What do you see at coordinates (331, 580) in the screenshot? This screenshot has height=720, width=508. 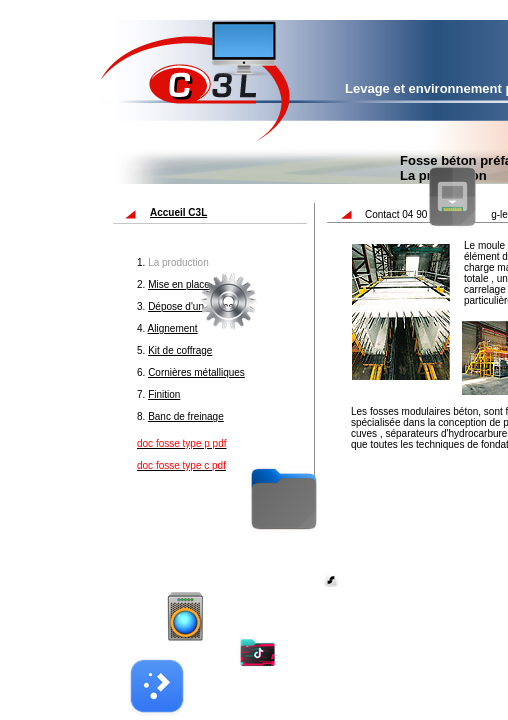 I see `open screenpipe app` at bounding box center [331, 580].